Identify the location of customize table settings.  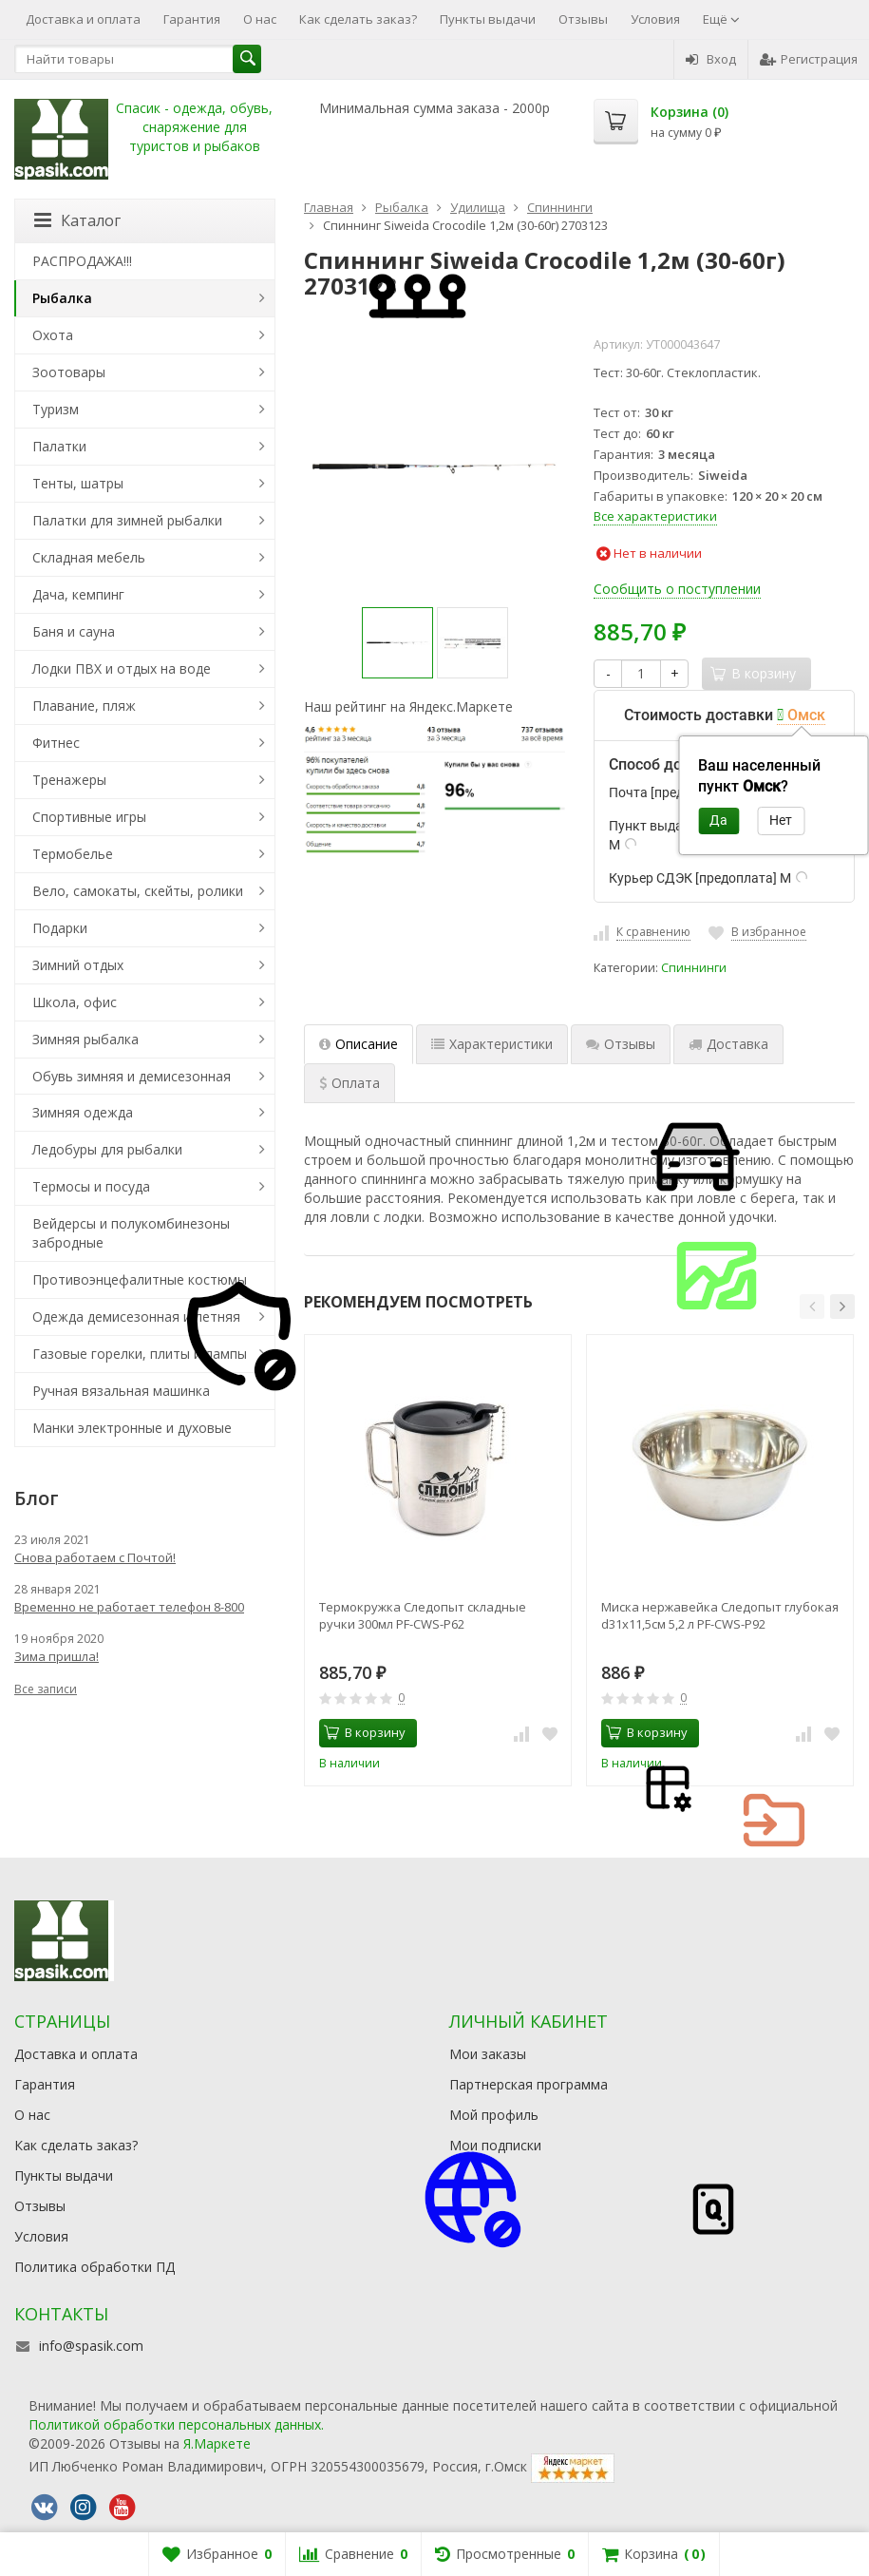
(668, 1787).